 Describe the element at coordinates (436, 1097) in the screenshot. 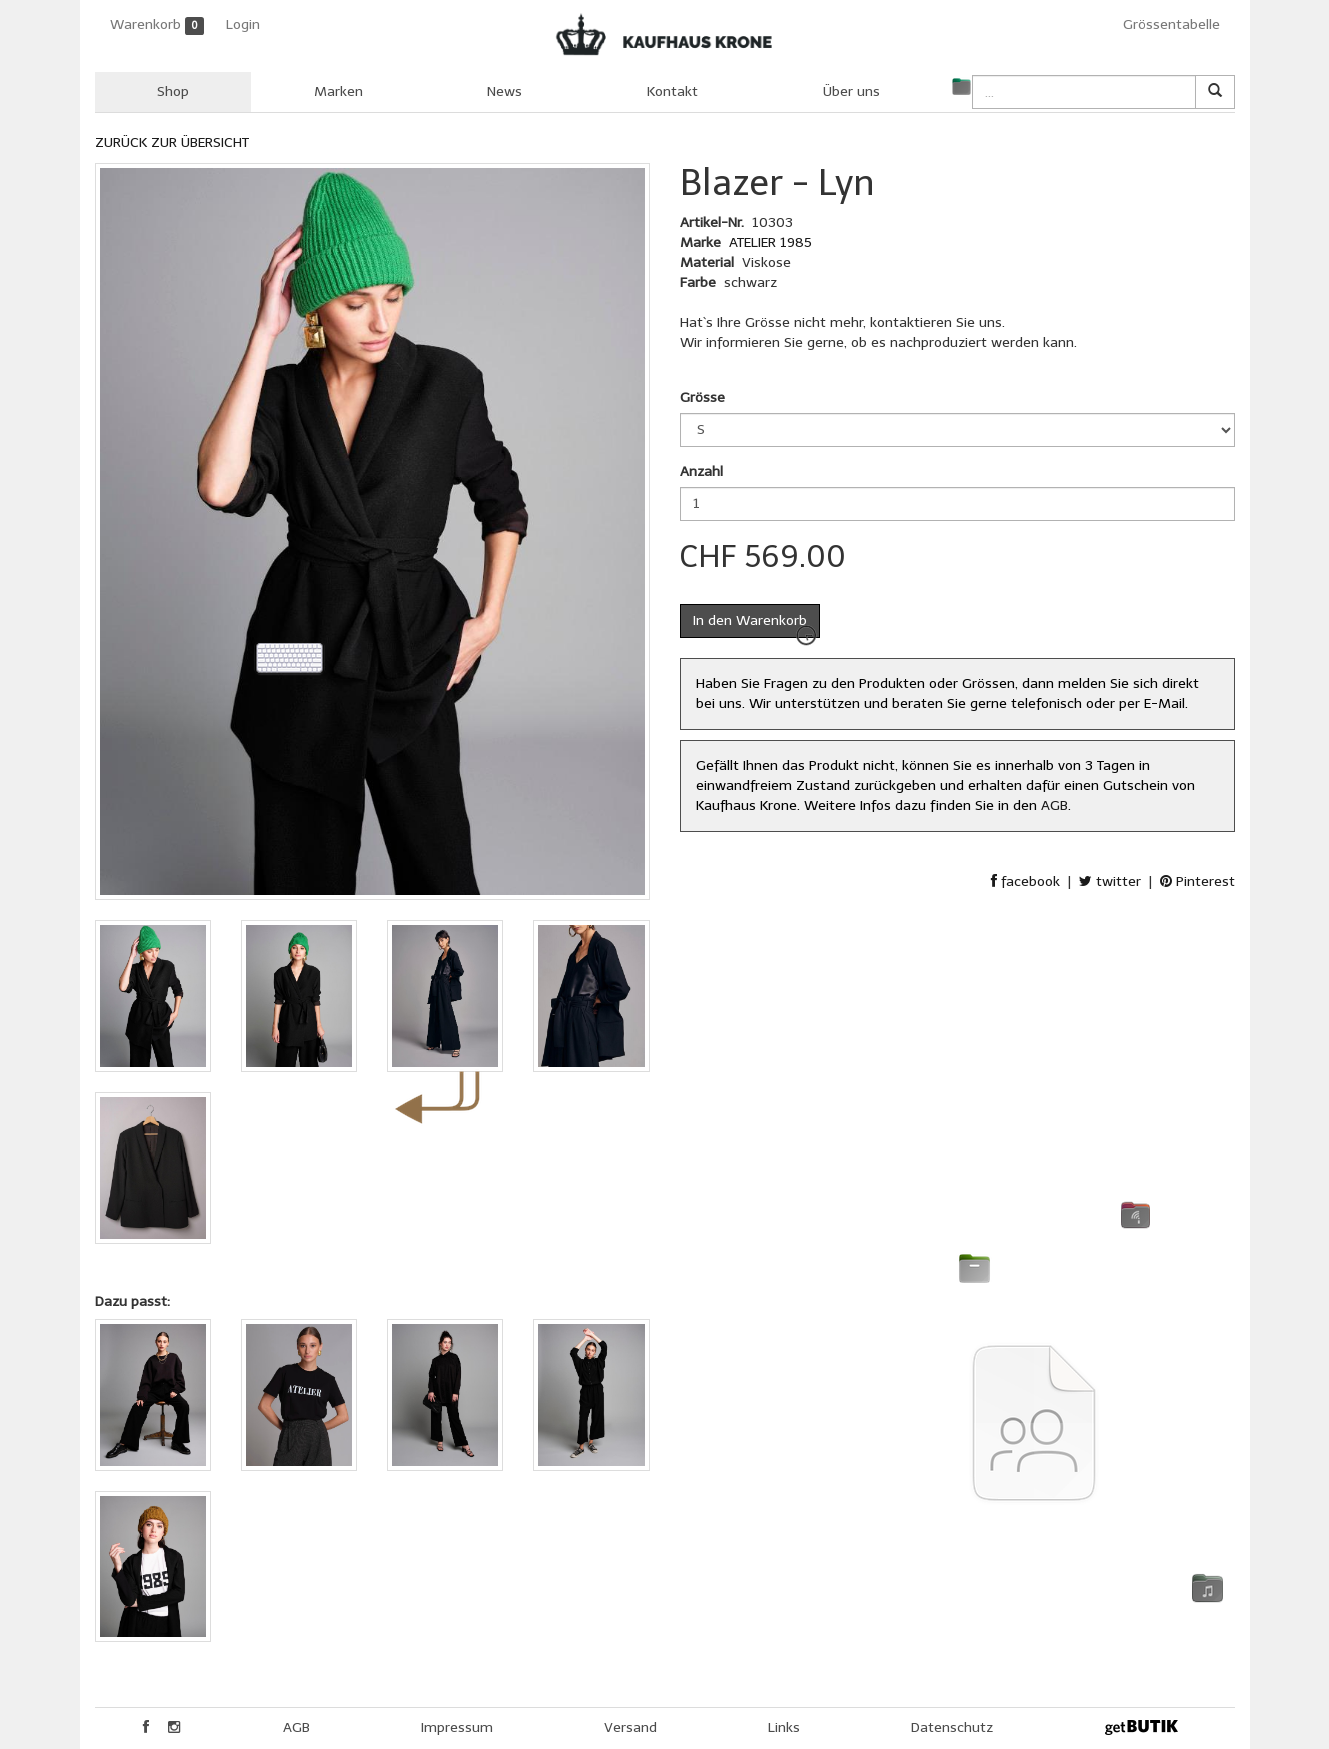

I see `reply to all recipients of an email` at that location.